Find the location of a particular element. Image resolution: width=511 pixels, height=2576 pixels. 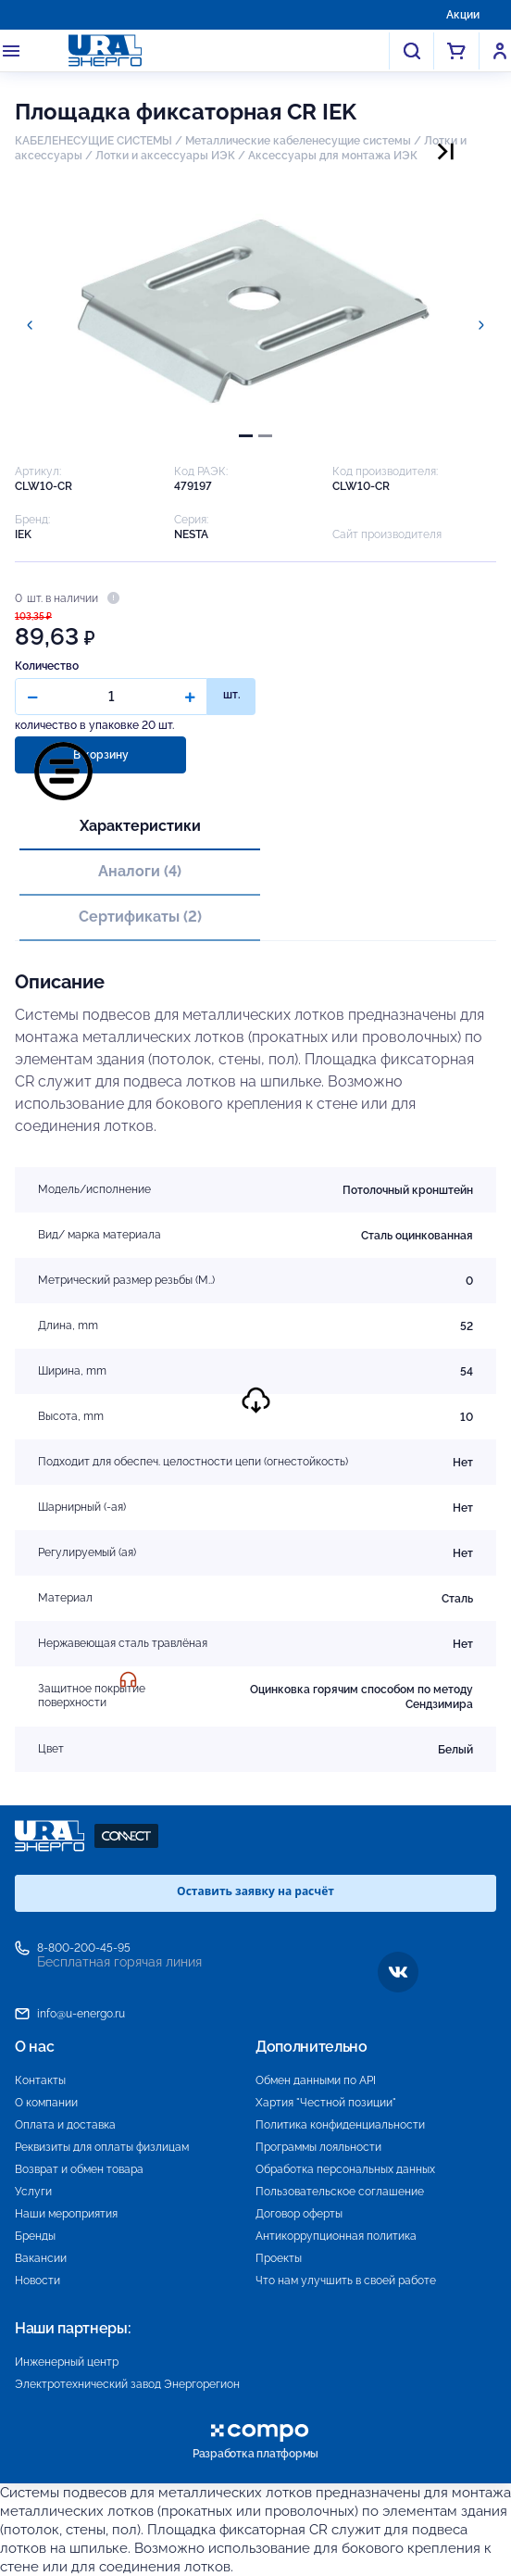

access audio or music settings is located at coordinates (128, 1679).